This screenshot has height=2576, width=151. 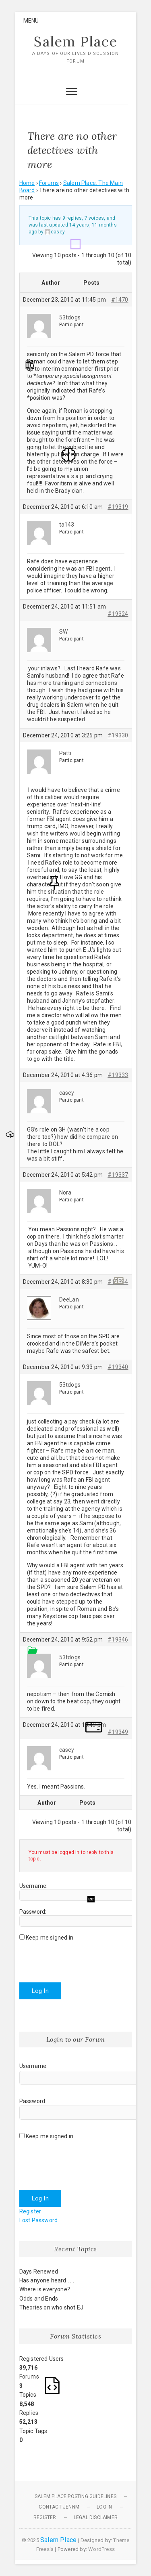 I want to click on maximize the current window, so click(x=75, y=244).